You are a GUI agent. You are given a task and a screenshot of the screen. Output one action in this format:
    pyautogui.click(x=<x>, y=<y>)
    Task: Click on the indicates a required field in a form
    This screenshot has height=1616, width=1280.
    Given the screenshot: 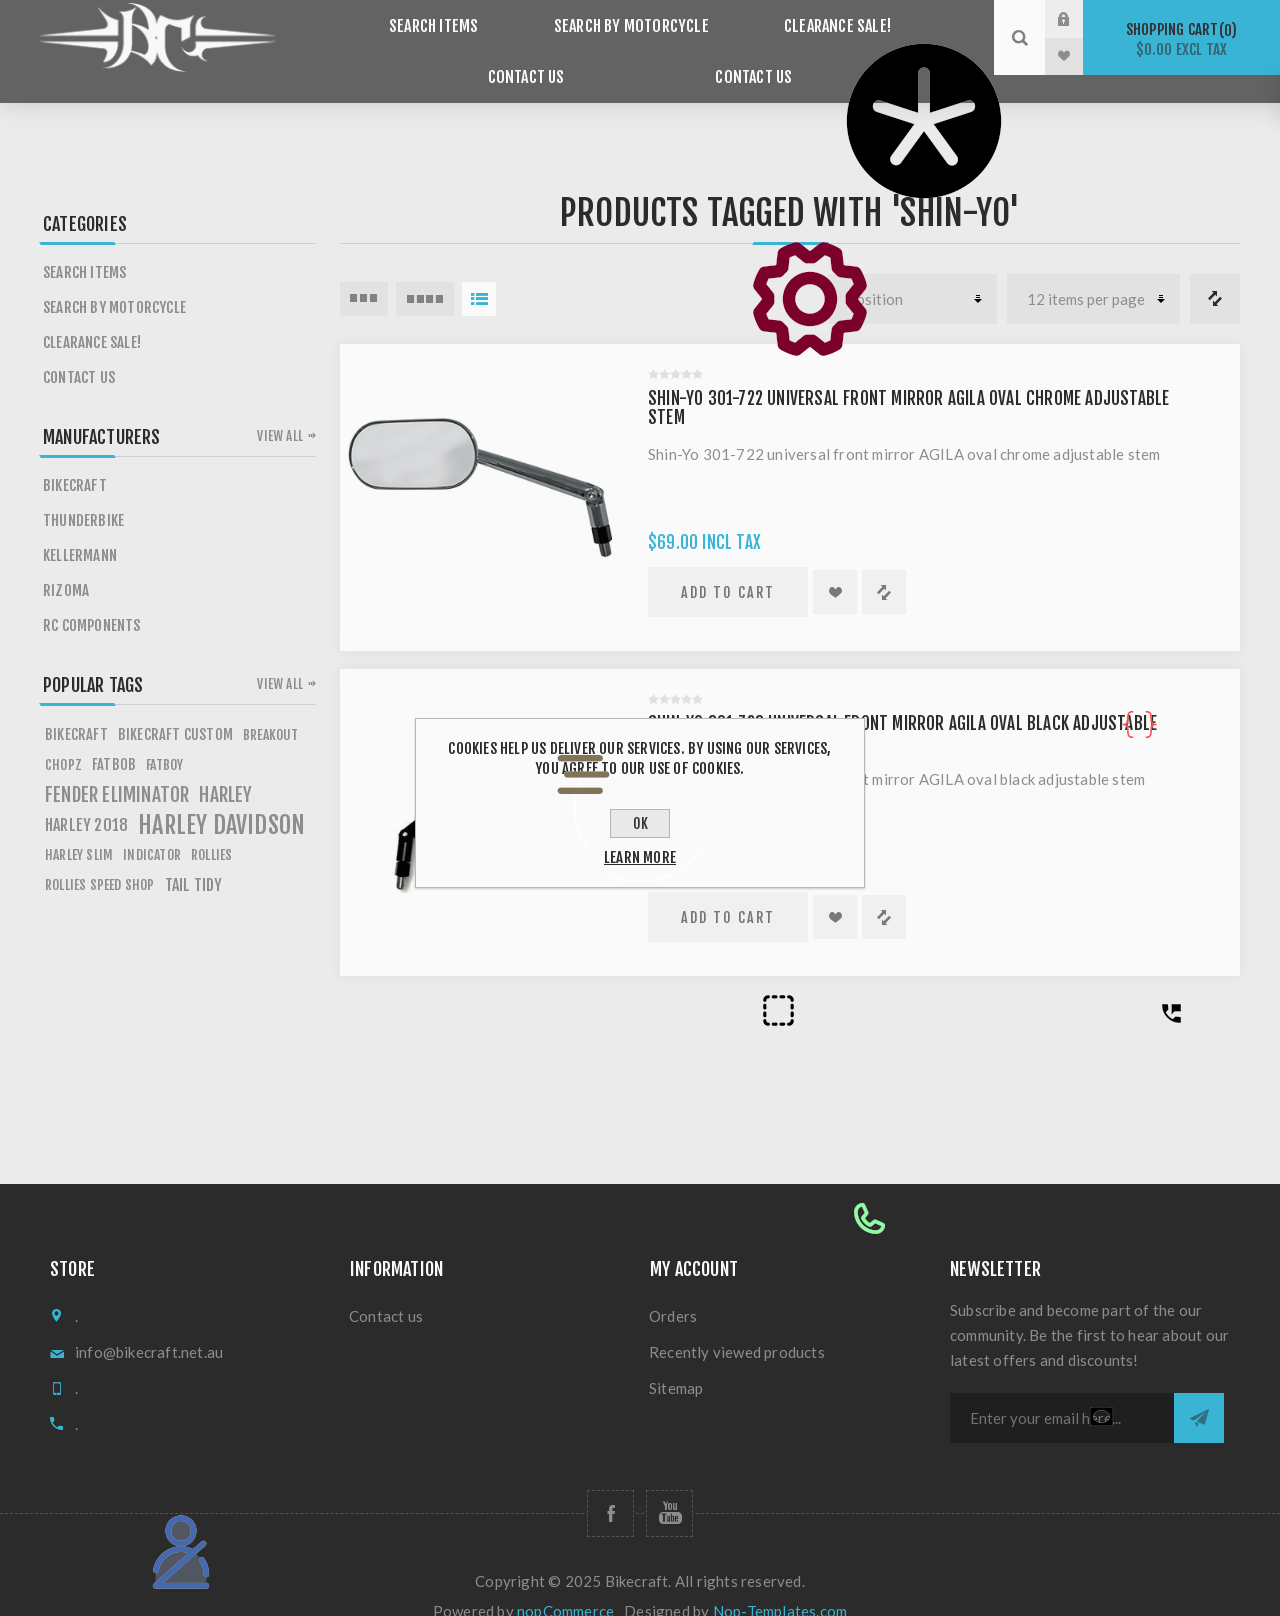 What is the action you would take?
    pyautogui.click(x=924, y=121)
    